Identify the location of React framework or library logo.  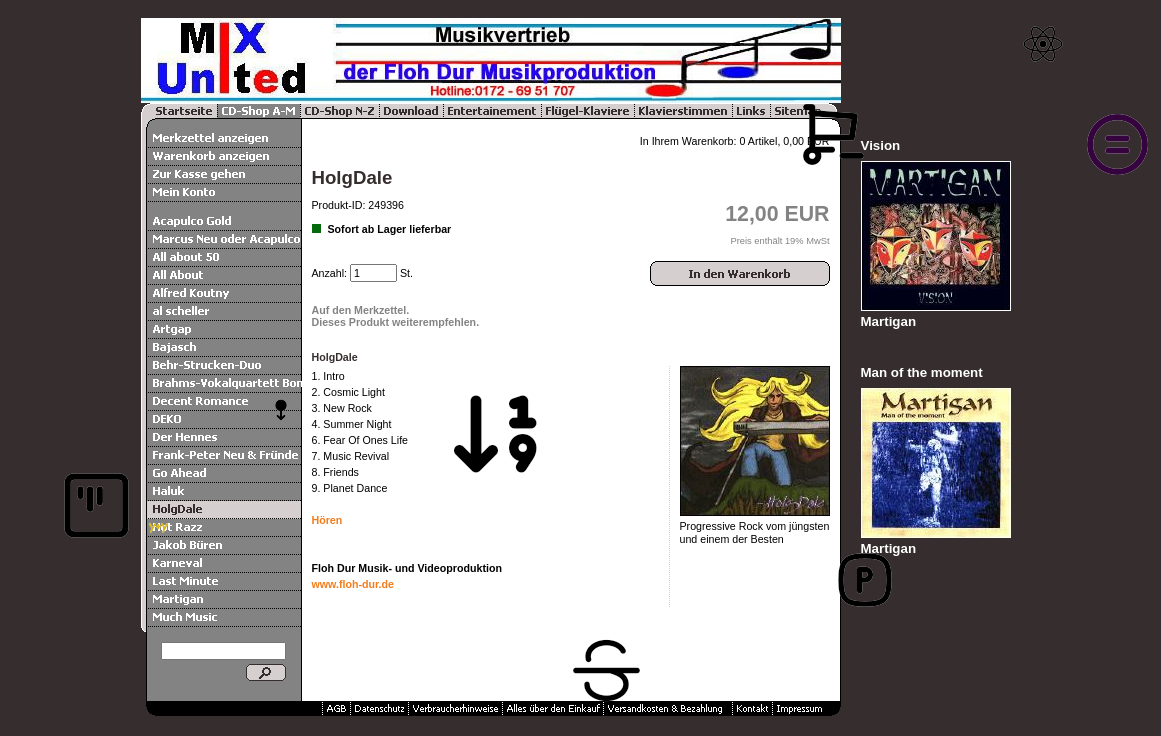
(1043, 44).